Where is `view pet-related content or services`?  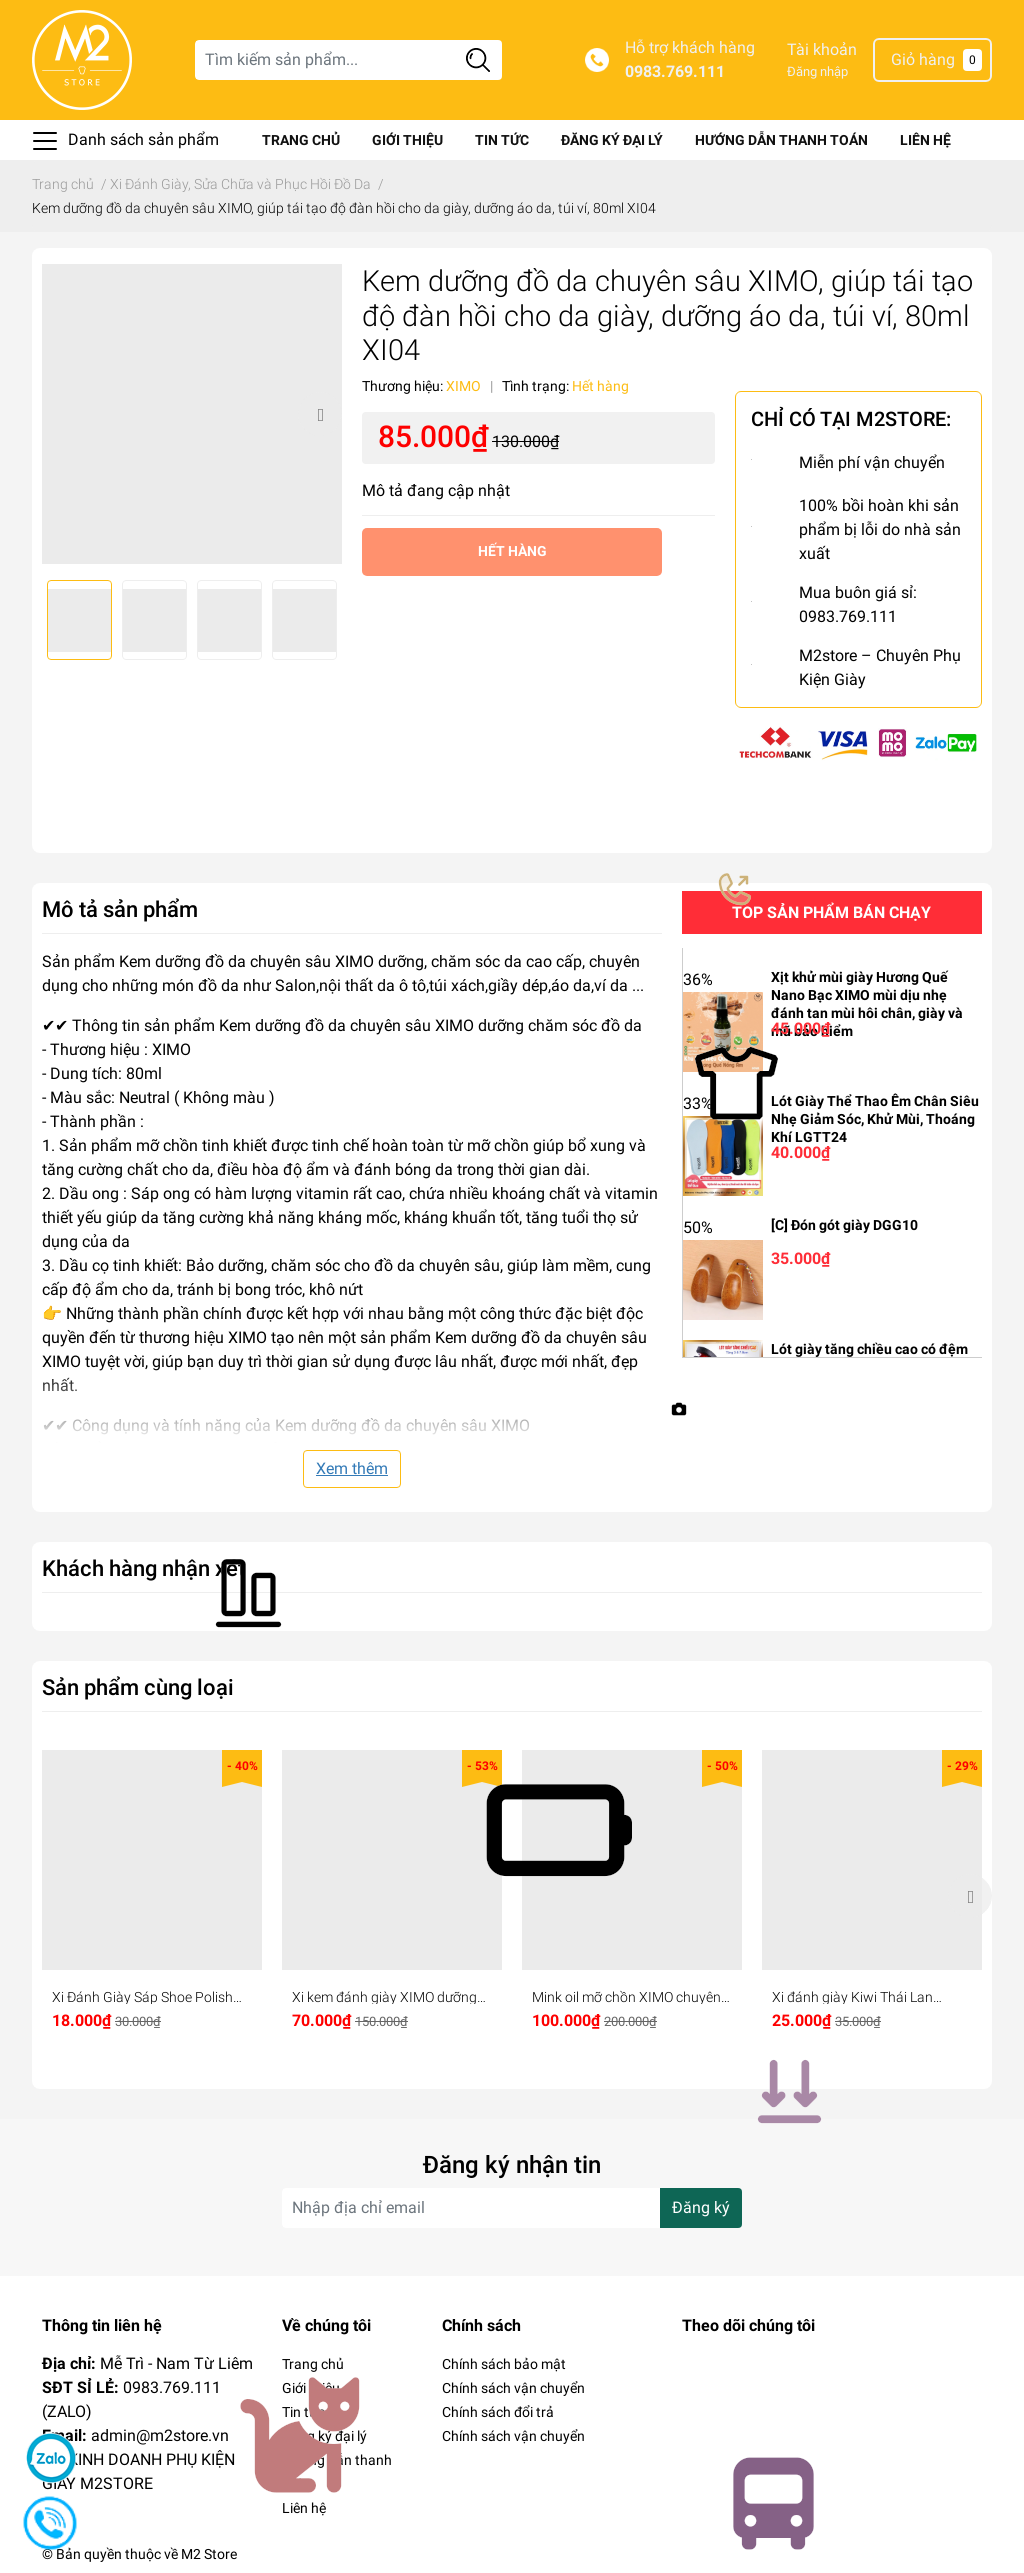 view pet-related content or services is located at coordinates (298, 2435).